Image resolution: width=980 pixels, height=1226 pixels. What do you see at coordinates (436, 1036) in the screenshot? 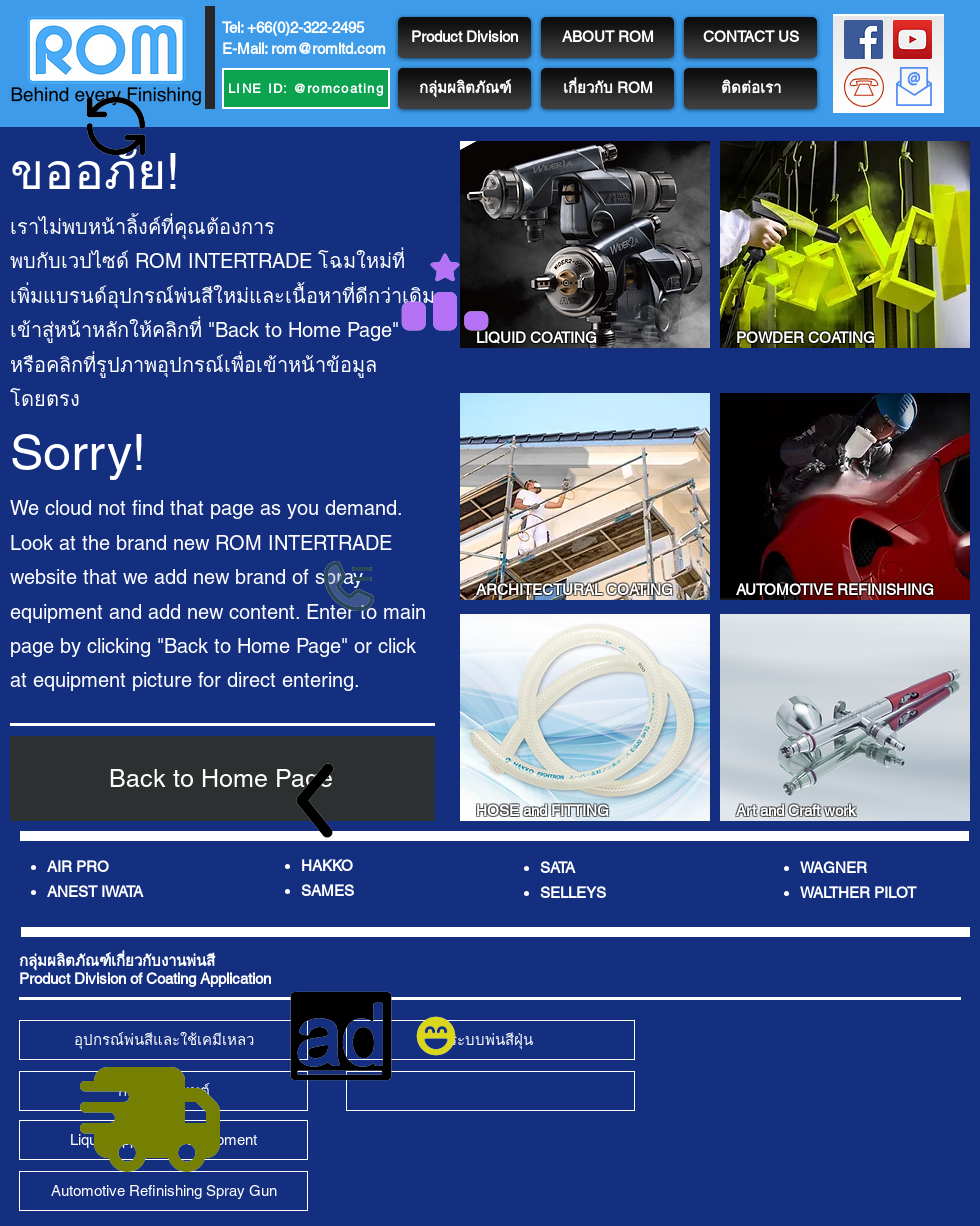
I see `add a reaction to a message` at bounding box center [436, 1036].